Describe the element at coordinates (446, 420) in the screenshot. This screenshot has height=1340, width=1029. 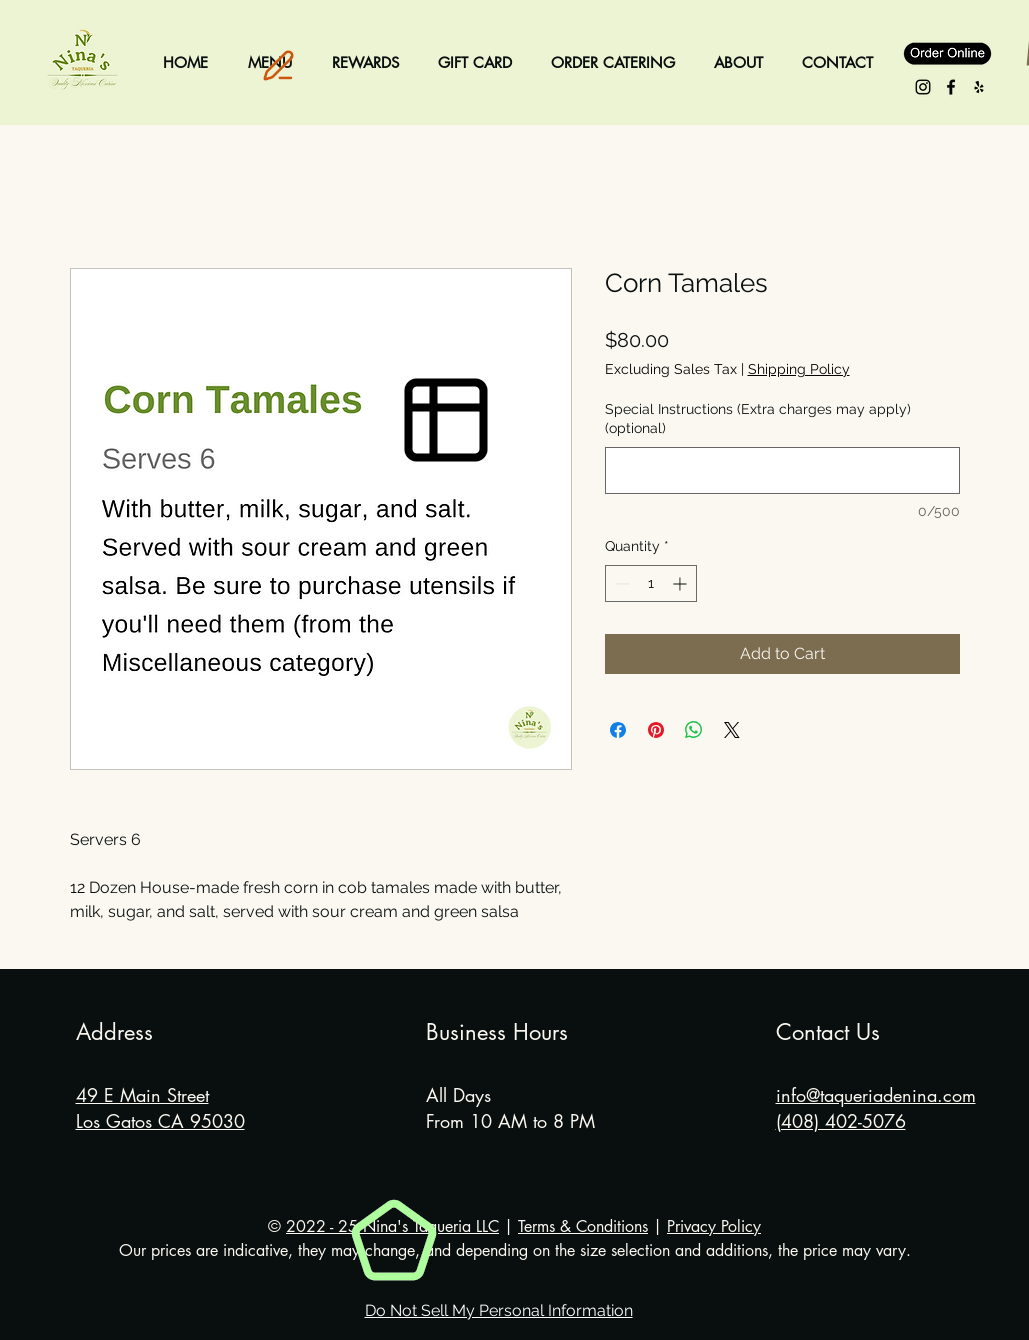
I see `view data in table format` at that location.